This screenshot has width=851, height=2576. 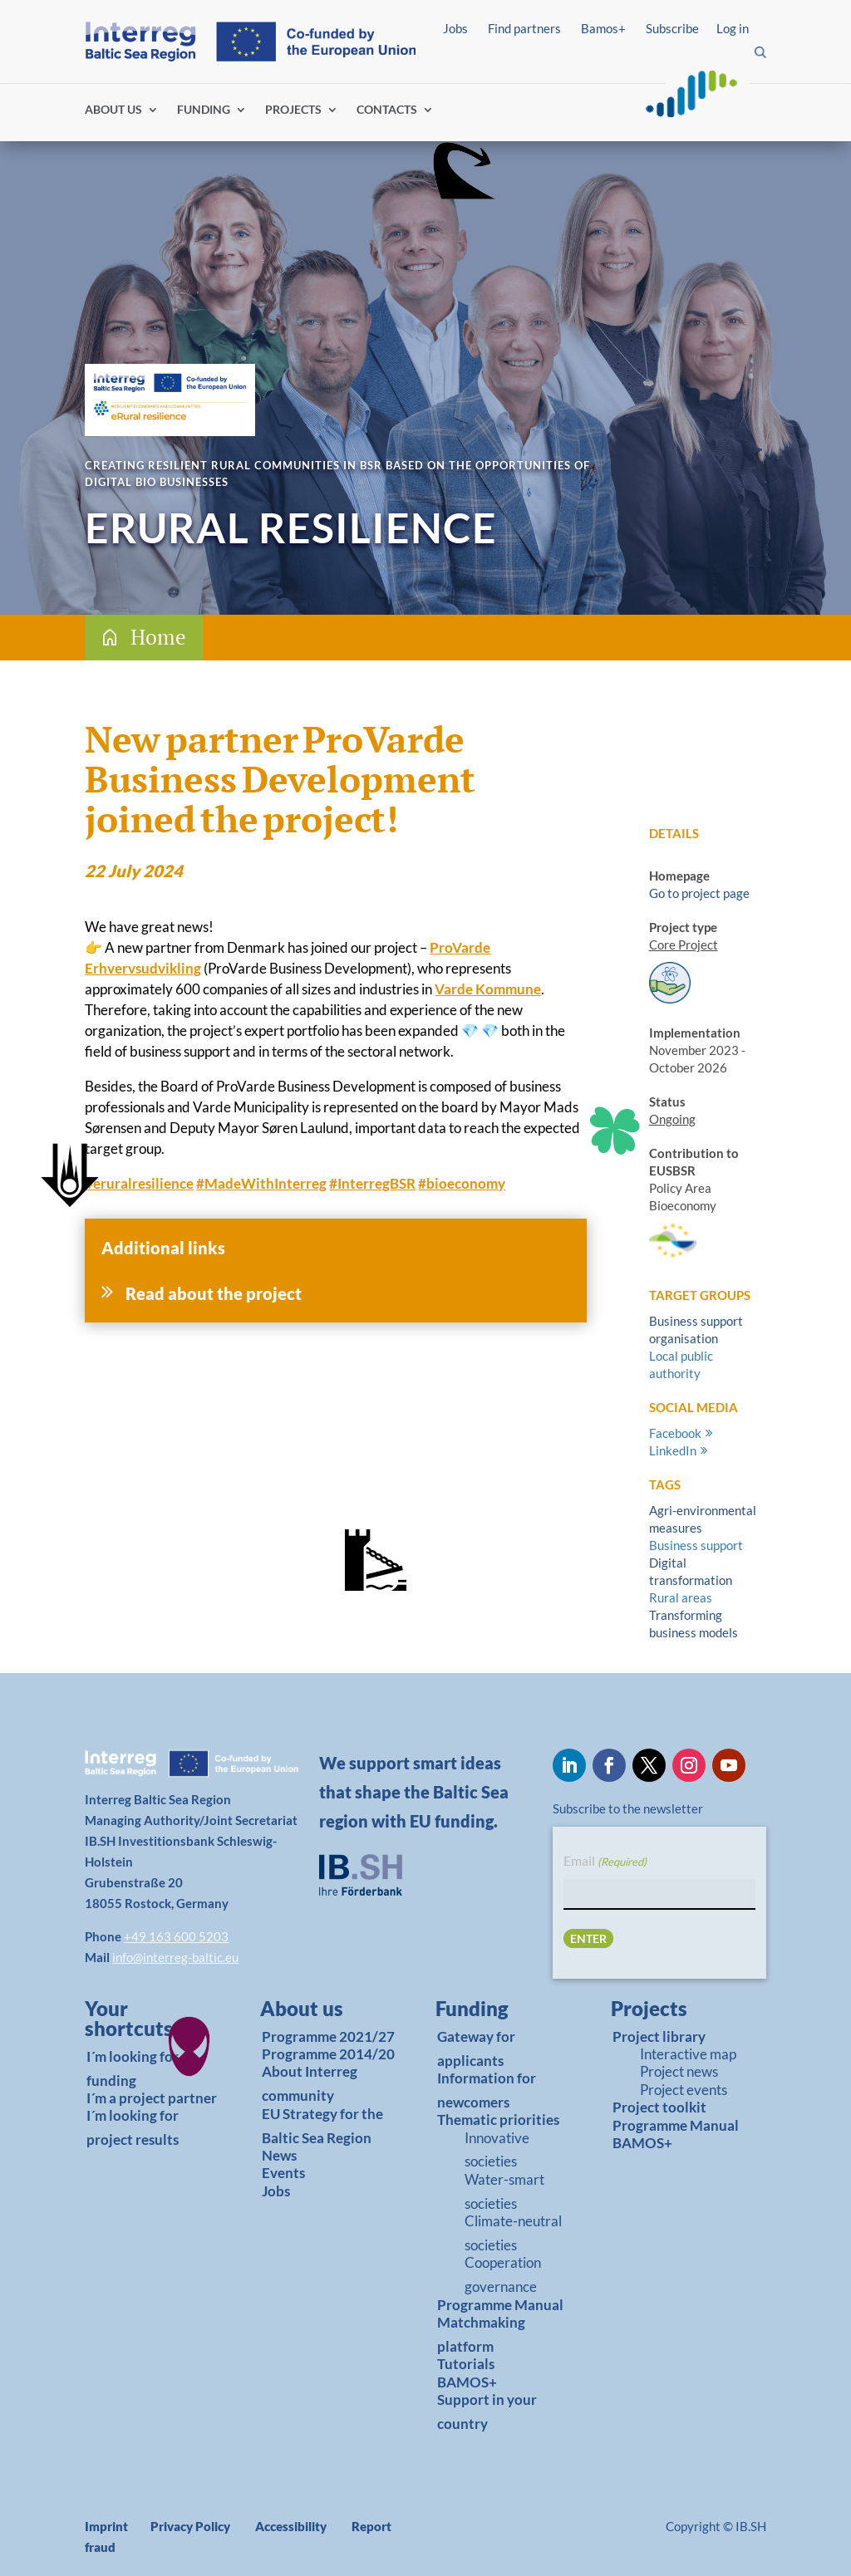 What do you see at coordinates (465, 169) in the screenshot?
I see `perform a thrust-bend attack or maneuver` at bounding box center [465, 169].